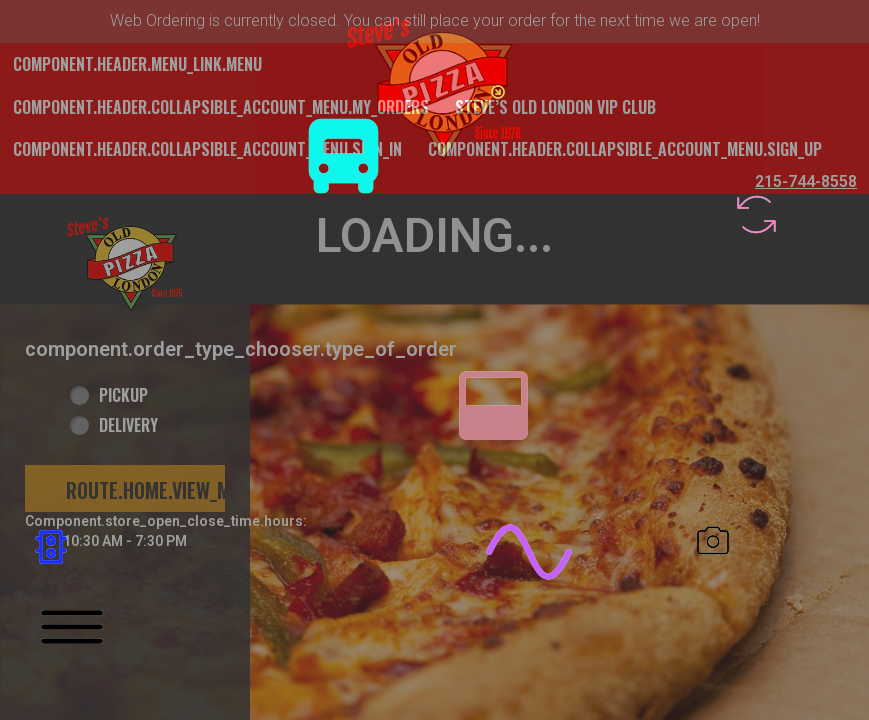 Image resolution: width=869 pixels, height=720 pixels. I want to click on view delivery or shipping status, so click(343, 153).